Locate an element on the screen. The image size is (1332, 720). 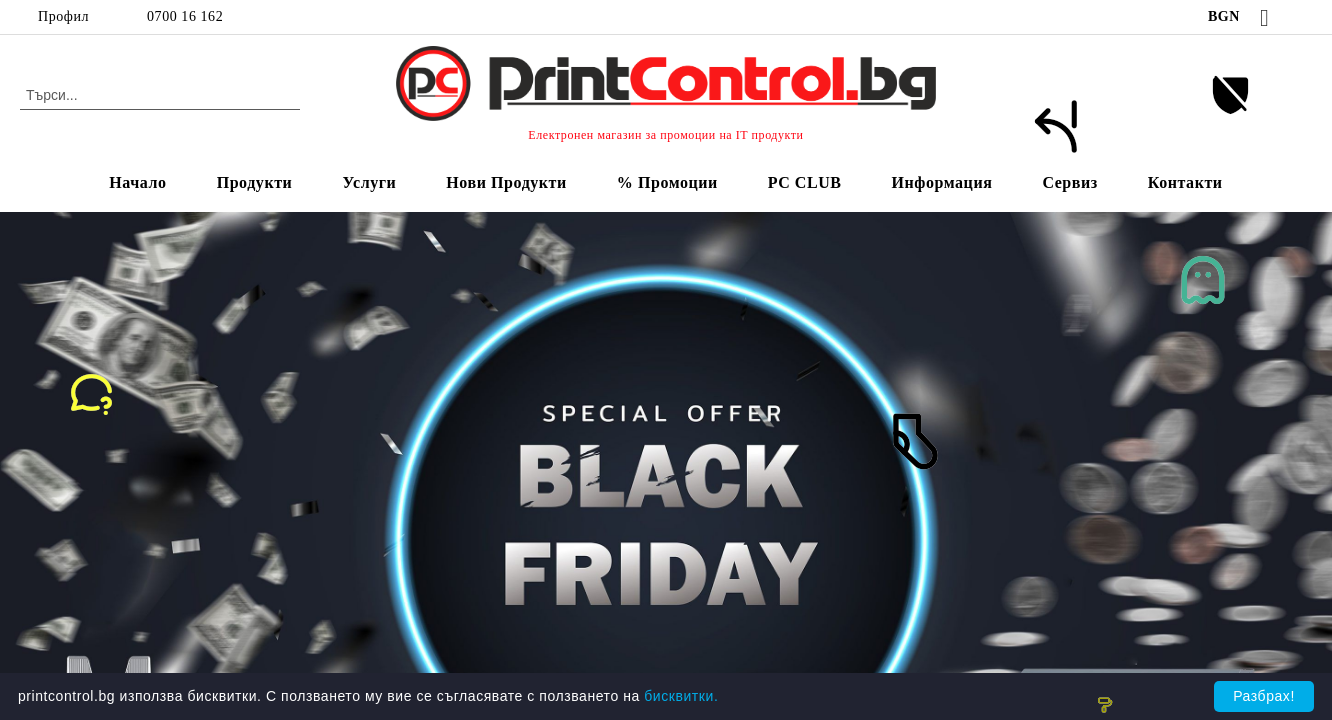
view clothing or apparel category is located at coordinates (915, 441).